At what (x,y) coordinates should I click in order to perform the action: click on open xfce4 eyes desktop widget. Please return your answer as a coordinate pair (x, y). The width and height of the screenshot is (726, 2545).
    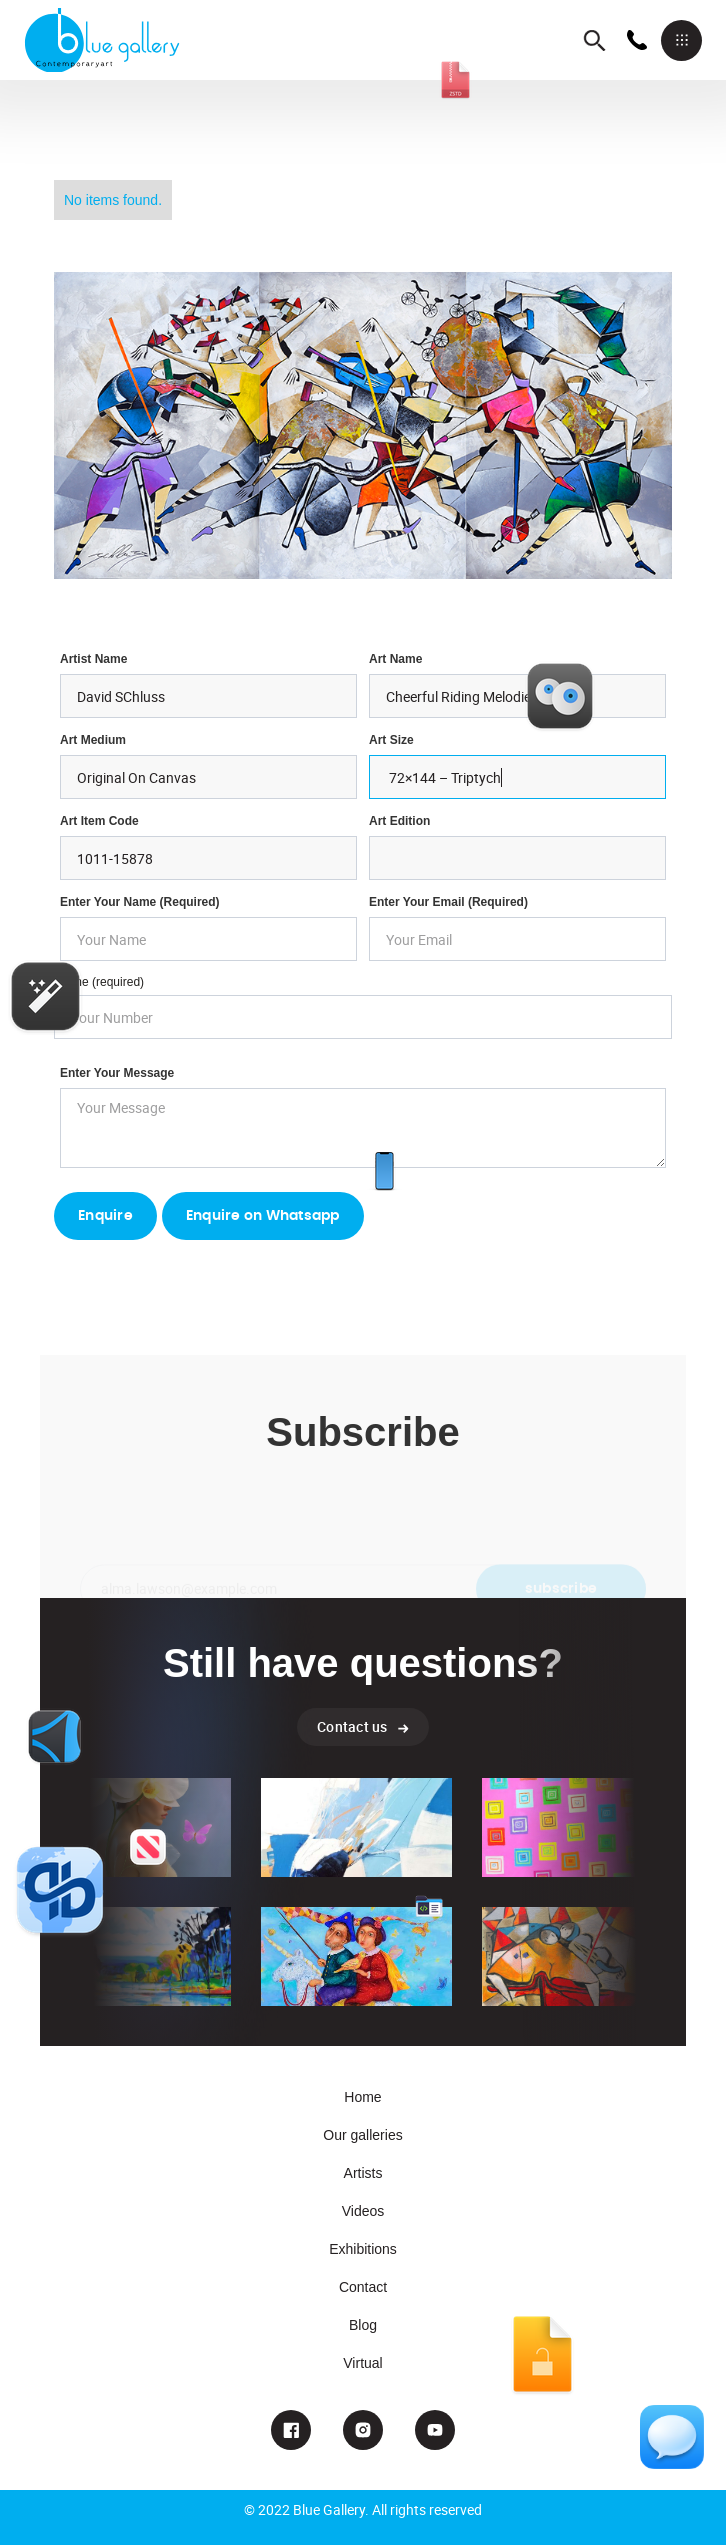
    Looking at the image, I should click on (560, 696).